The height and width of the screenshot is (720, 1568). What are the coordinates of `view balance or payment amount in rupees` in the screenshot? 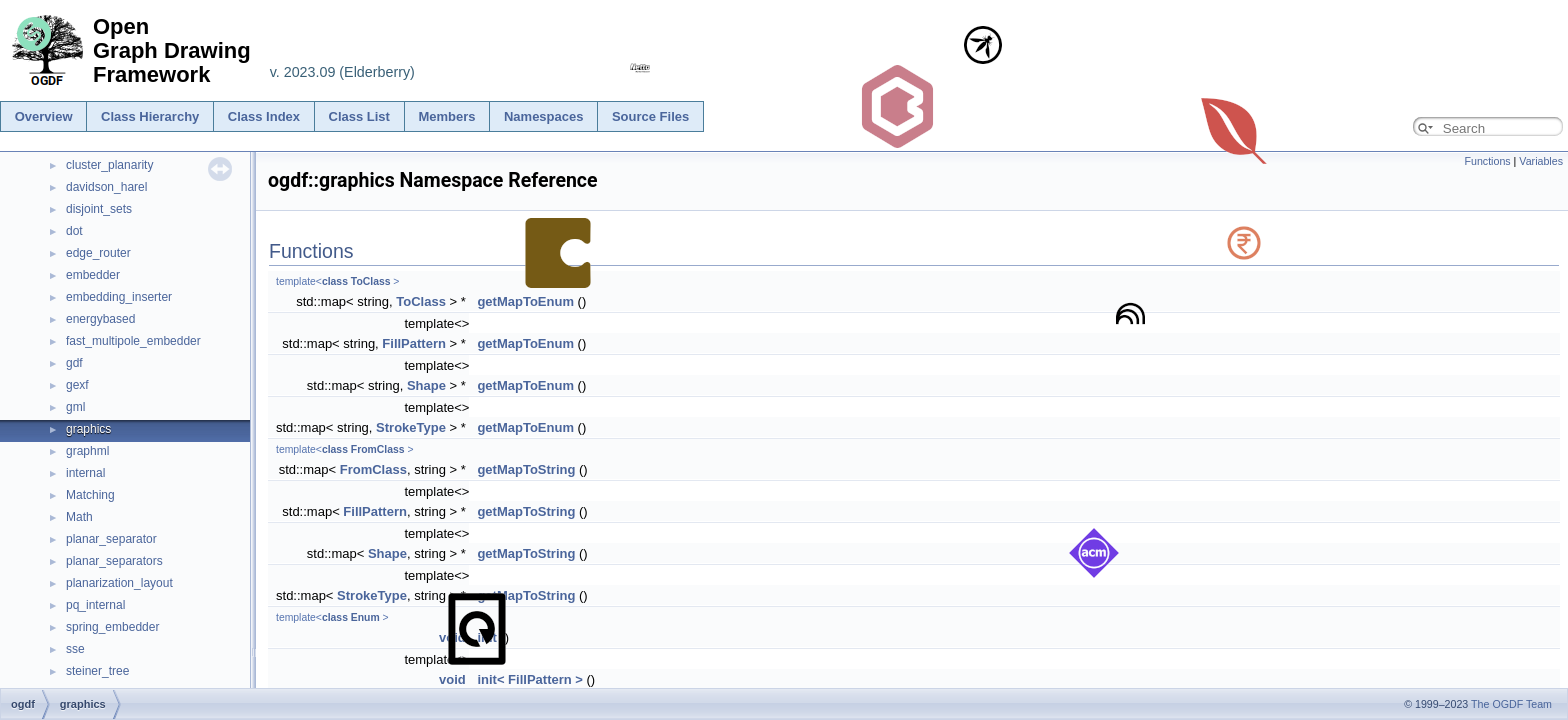 It's located at (1244, 243).